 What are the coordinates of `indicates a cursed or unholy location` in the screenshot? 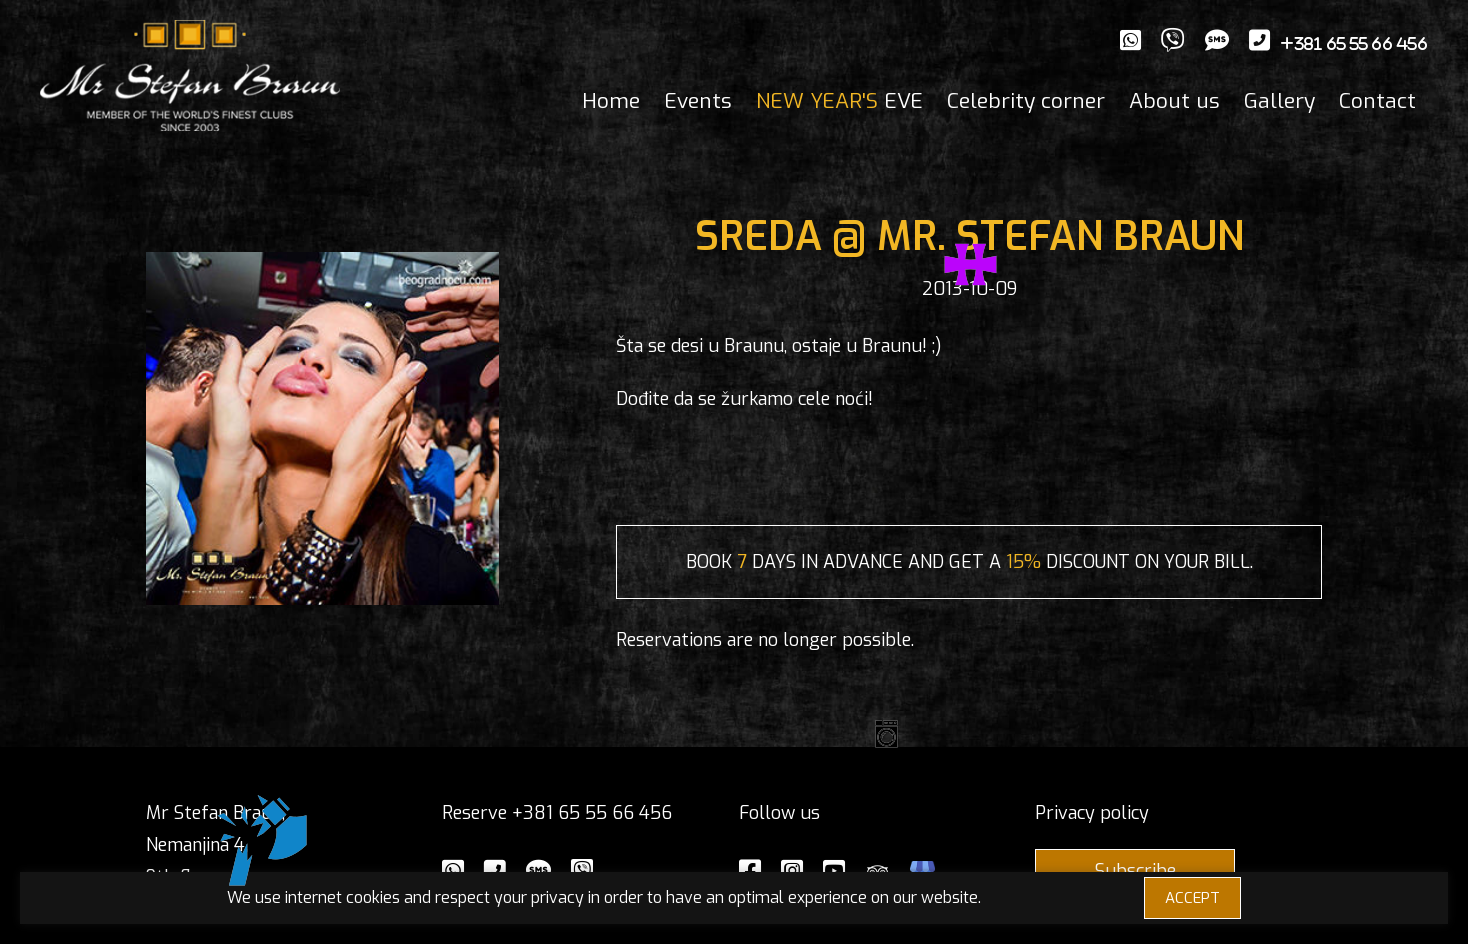 It's located at (970, 264).